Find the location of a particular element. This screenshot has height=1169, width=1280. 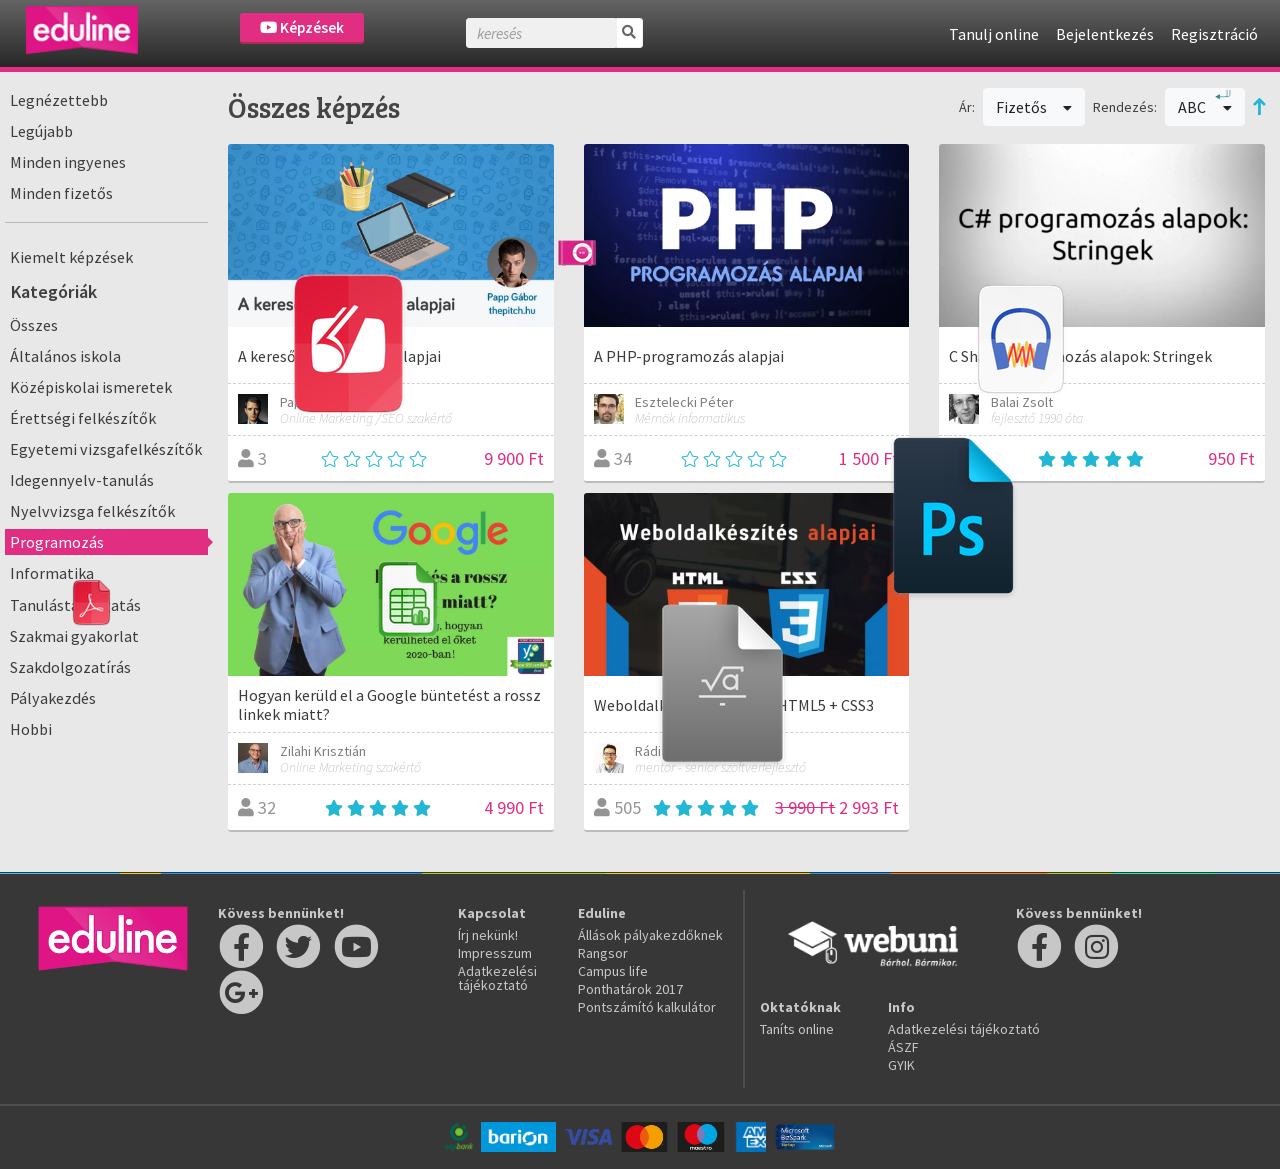

open an opendocument formula file is located at coordinates (722, 686).